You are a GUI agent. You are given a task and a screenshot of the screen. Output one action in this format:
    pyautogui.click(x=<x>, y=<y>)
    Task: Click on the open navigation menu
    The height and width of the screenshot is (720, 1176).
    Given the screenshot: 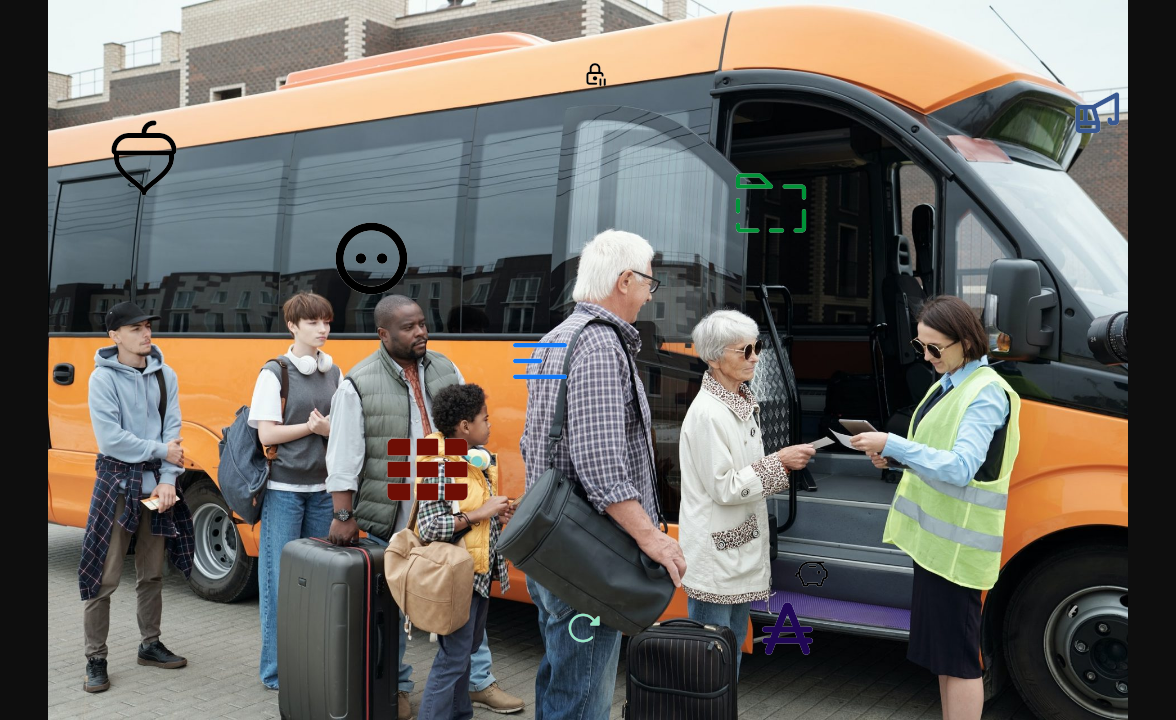 What is the action you would take?
    pyautogui.click(x=540, y=361)
    